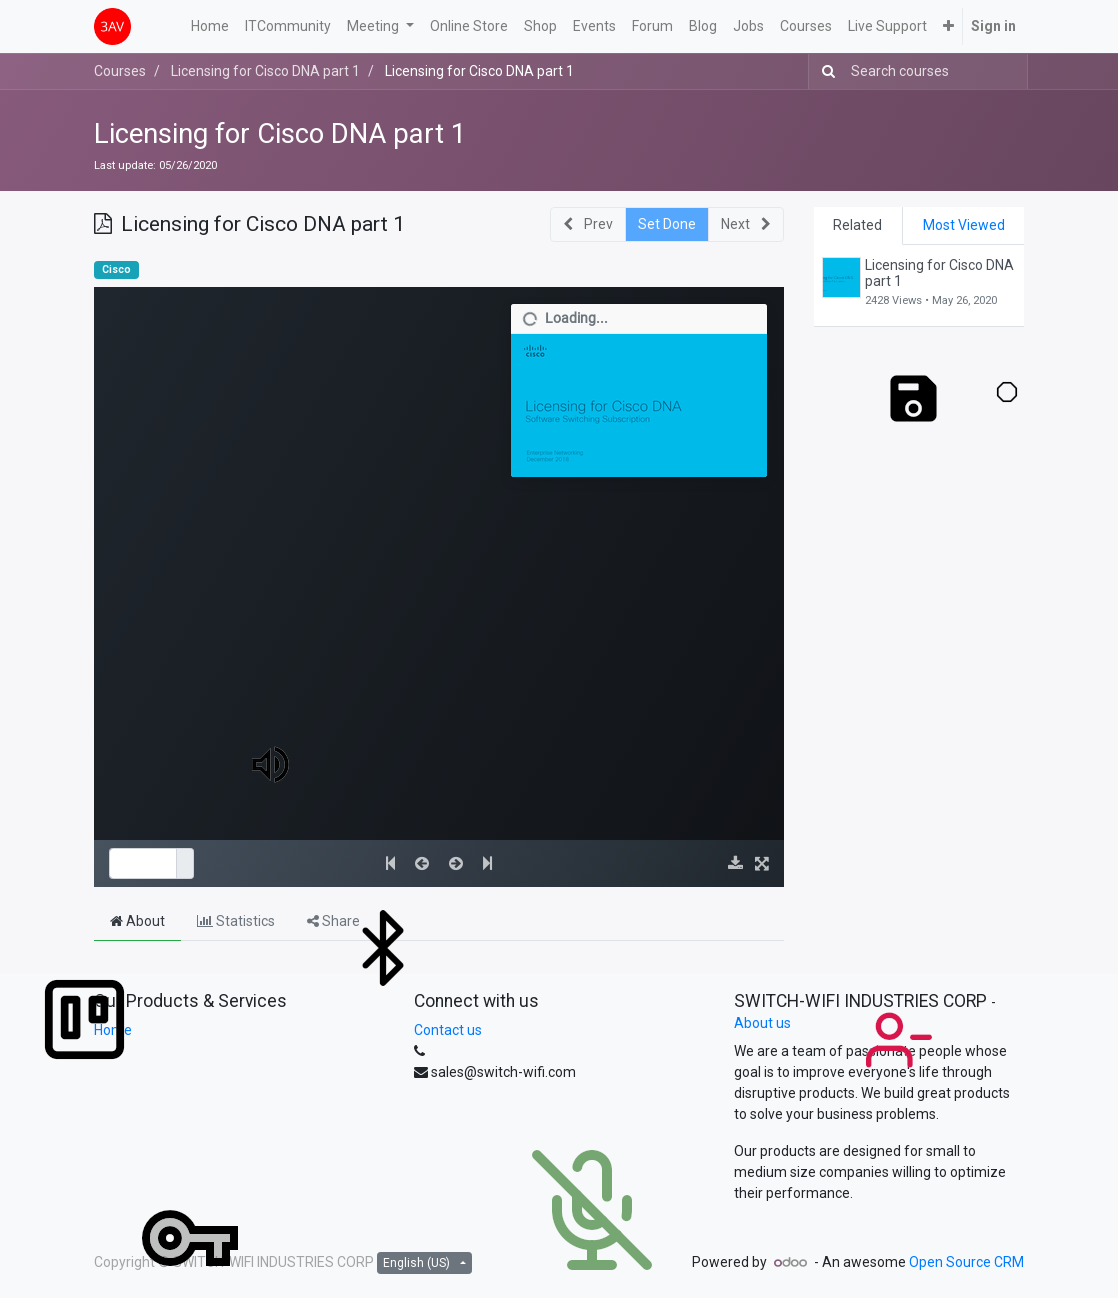 The width and height of the screenshot is (1118, 1298). I want to click on toggle bluetooth connectivity, so click(383, 948).